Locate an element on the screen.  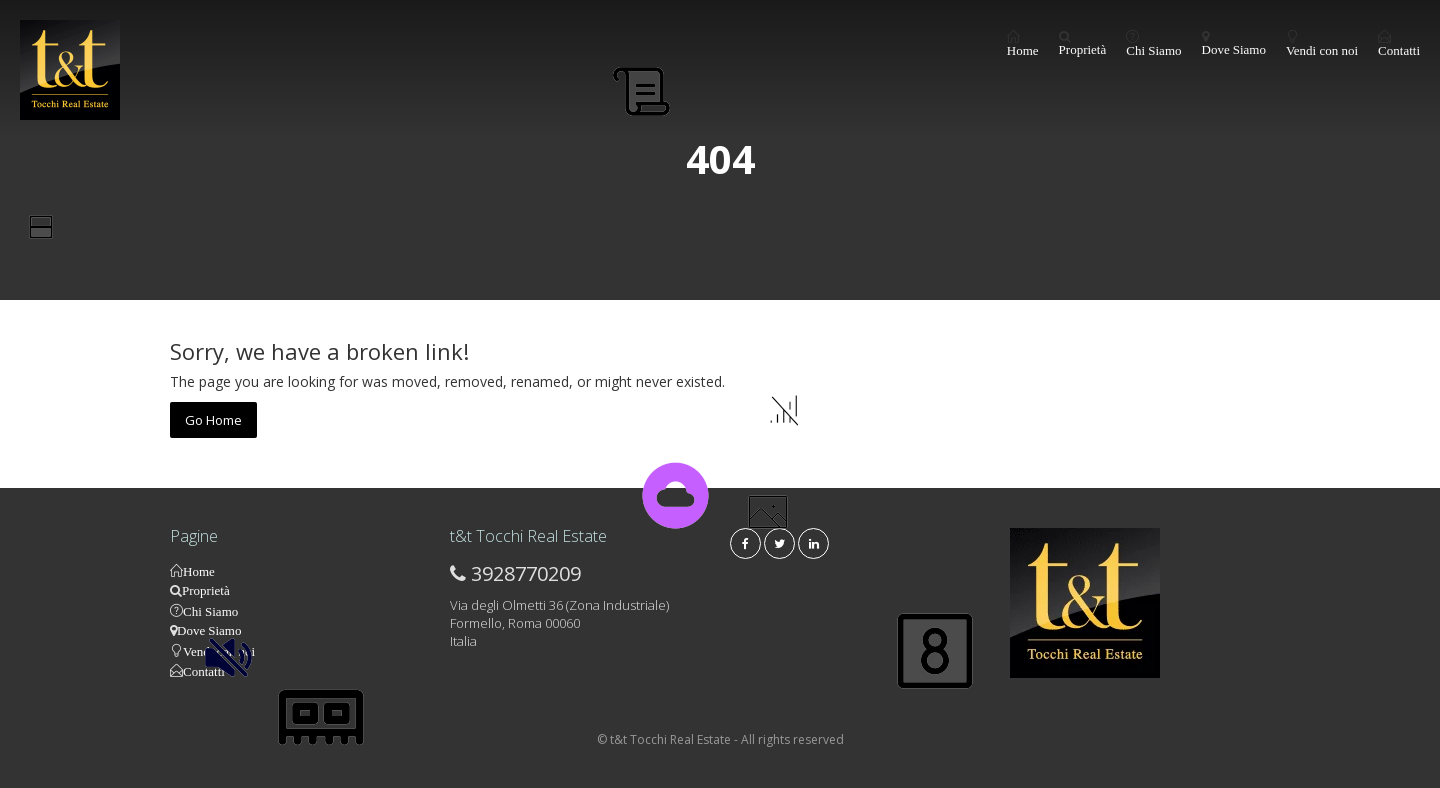
toggle bottom panel visibility is located at coordinates (41, 227).